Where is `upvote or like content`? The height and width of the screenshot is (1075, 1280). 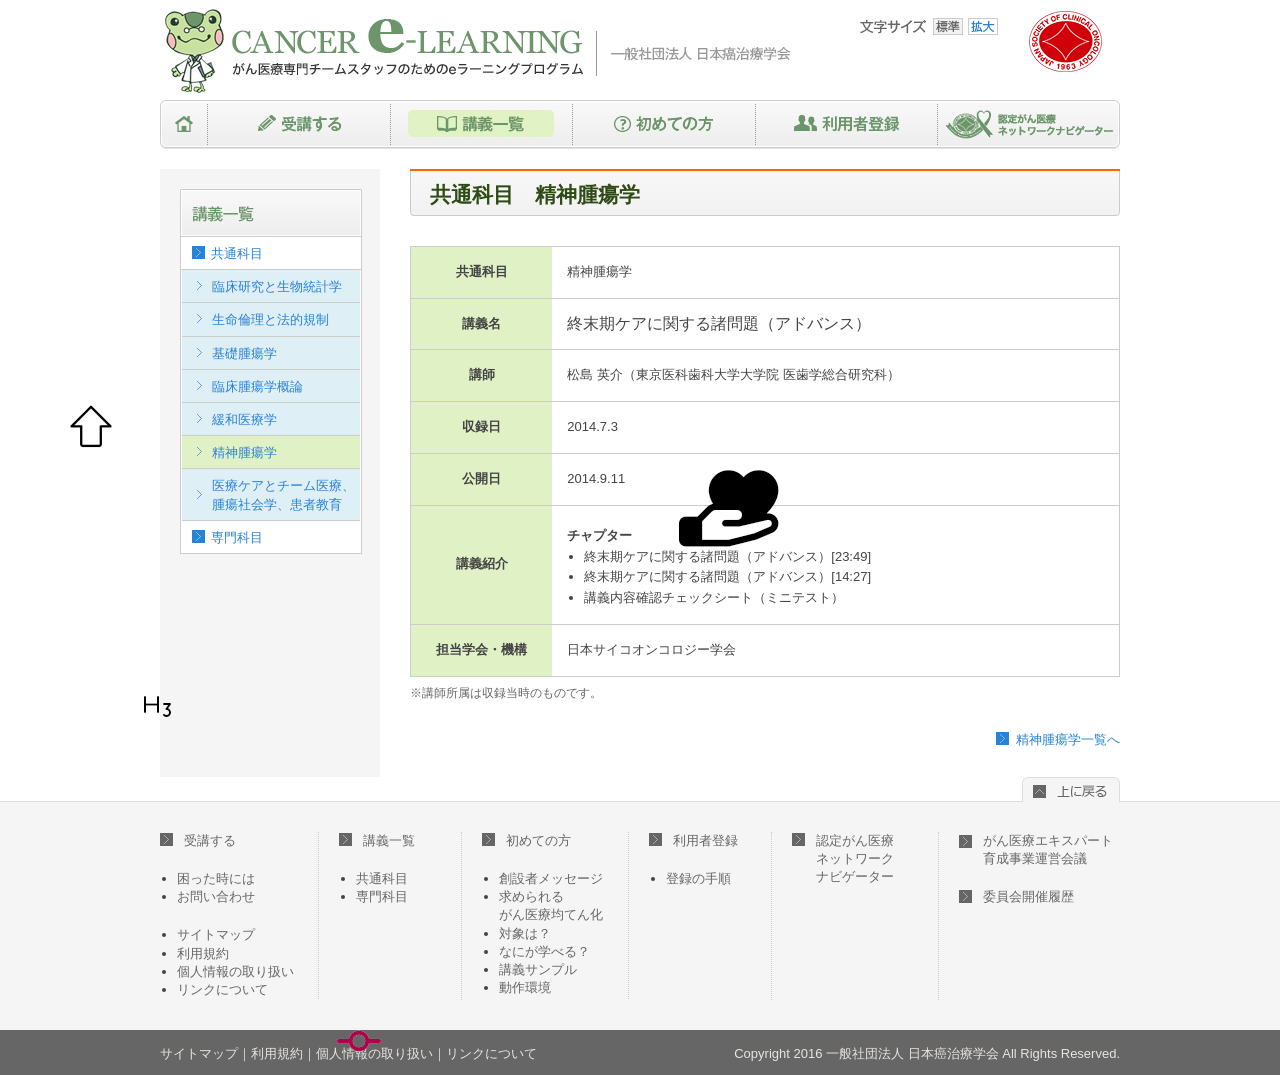
upvote or like content is located at coordinates (91, 428).